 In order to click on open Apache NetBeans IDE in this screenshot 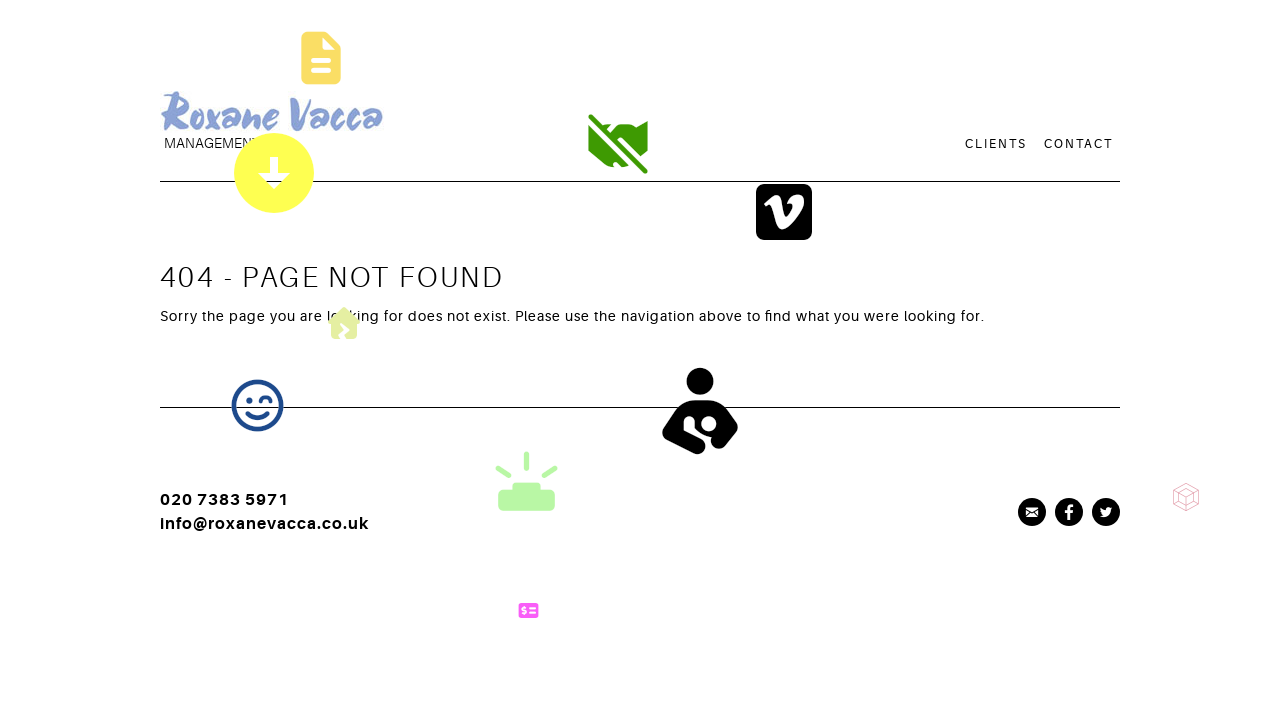, I will do `click(1186, 497)`.